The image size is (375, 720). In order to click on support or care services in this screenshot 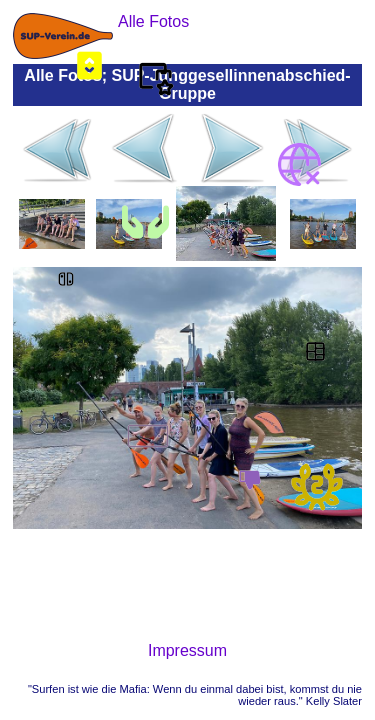, I will do `click(145, 219)`.